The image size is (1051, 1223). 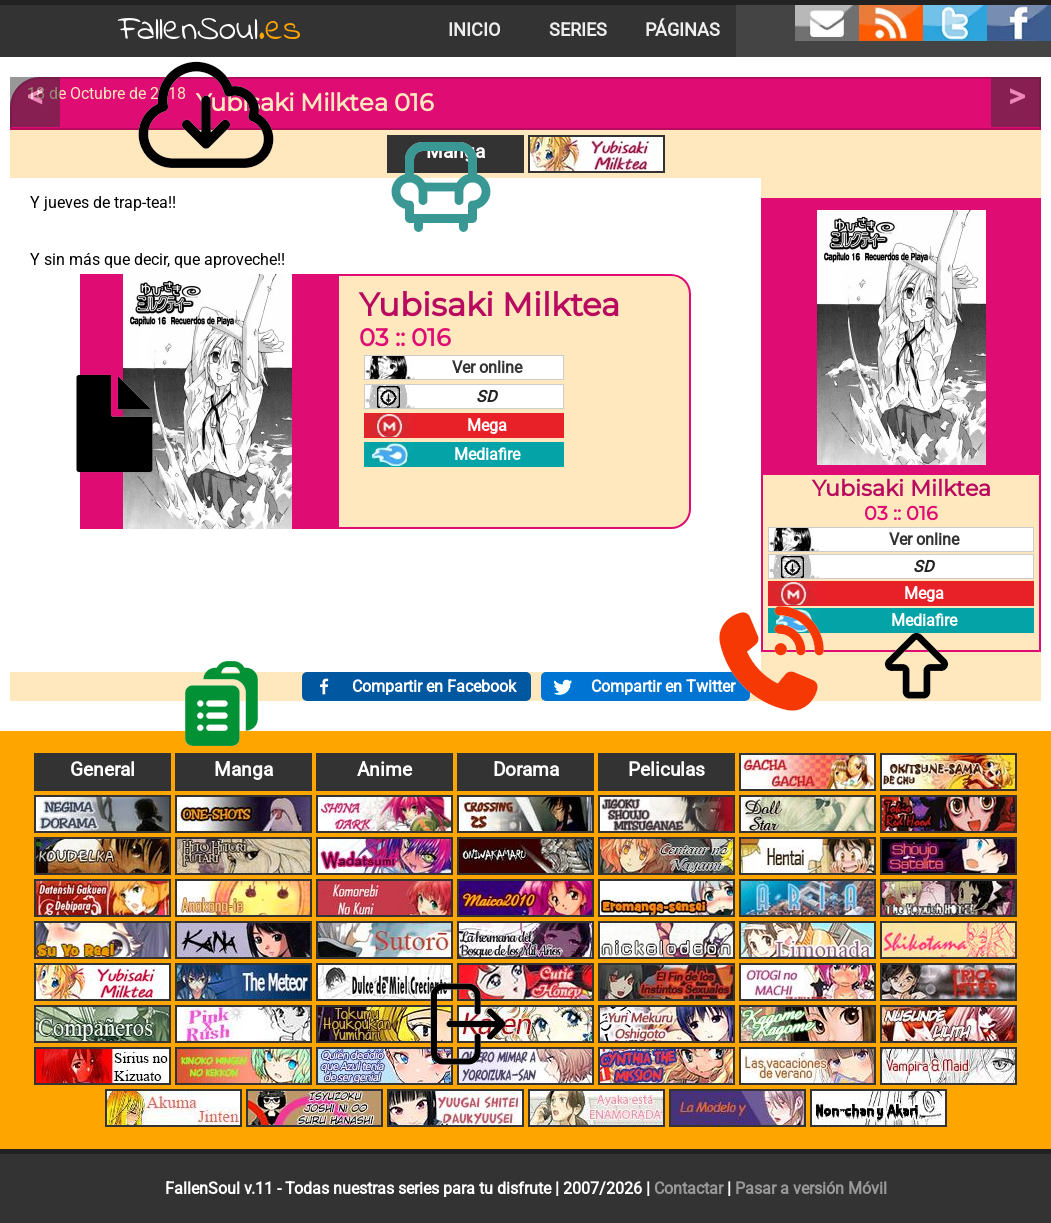 I want to click on browse furniture or seating options, so click(x=441, y=187).